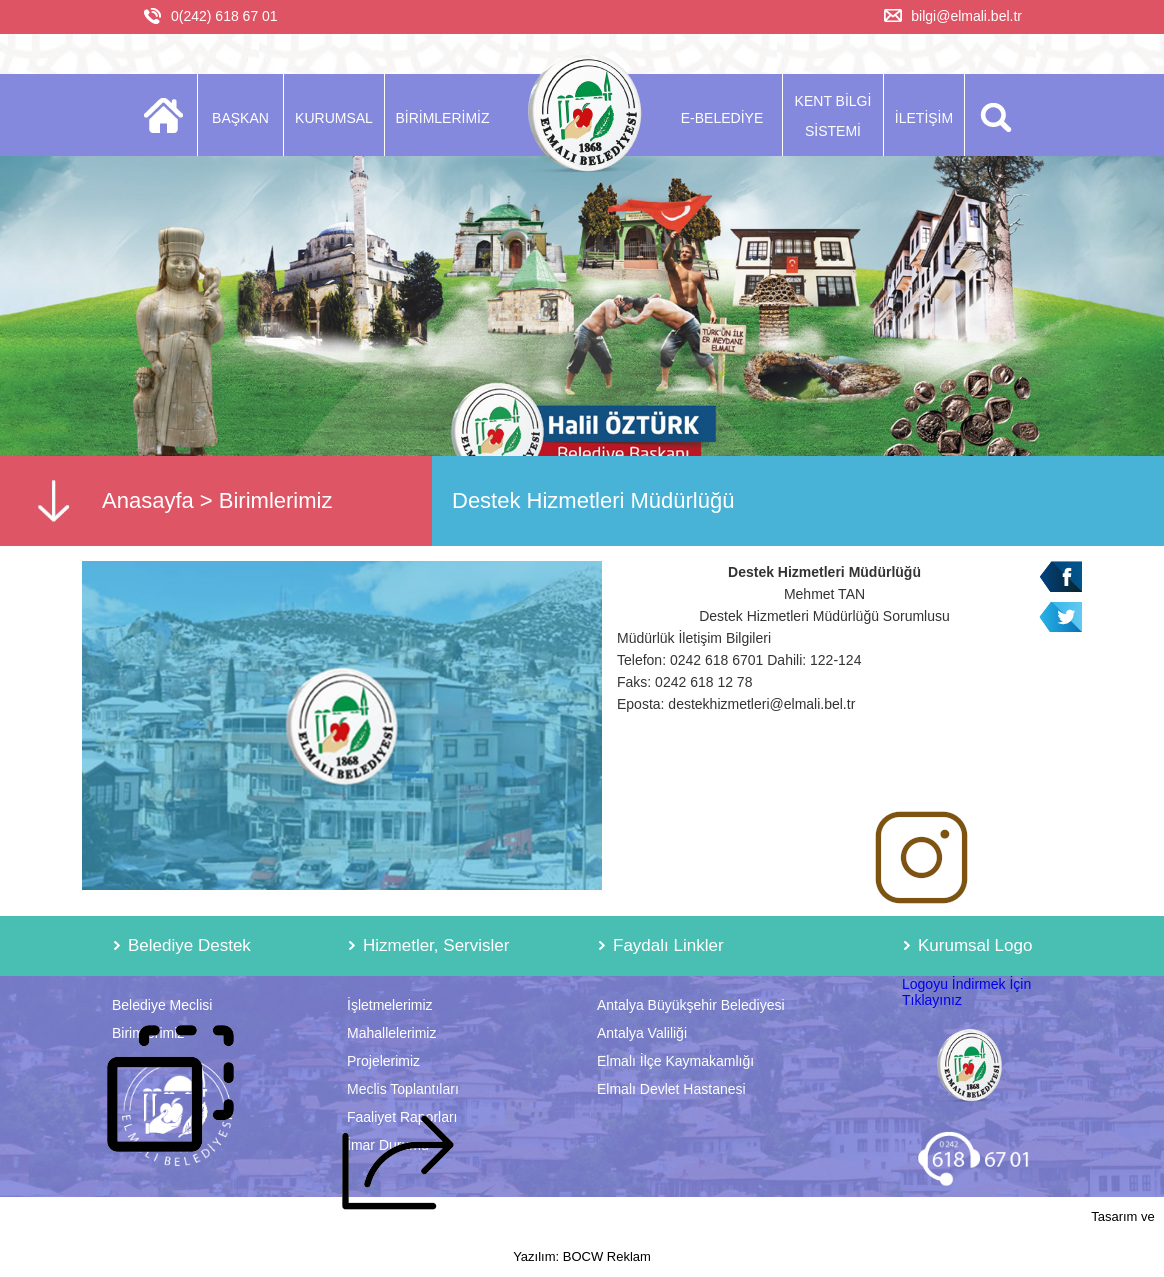 The image size is (1164, 1277). Describe the element at coordinates (398, 1158) in the screenshot. I see `share this content` at that location.